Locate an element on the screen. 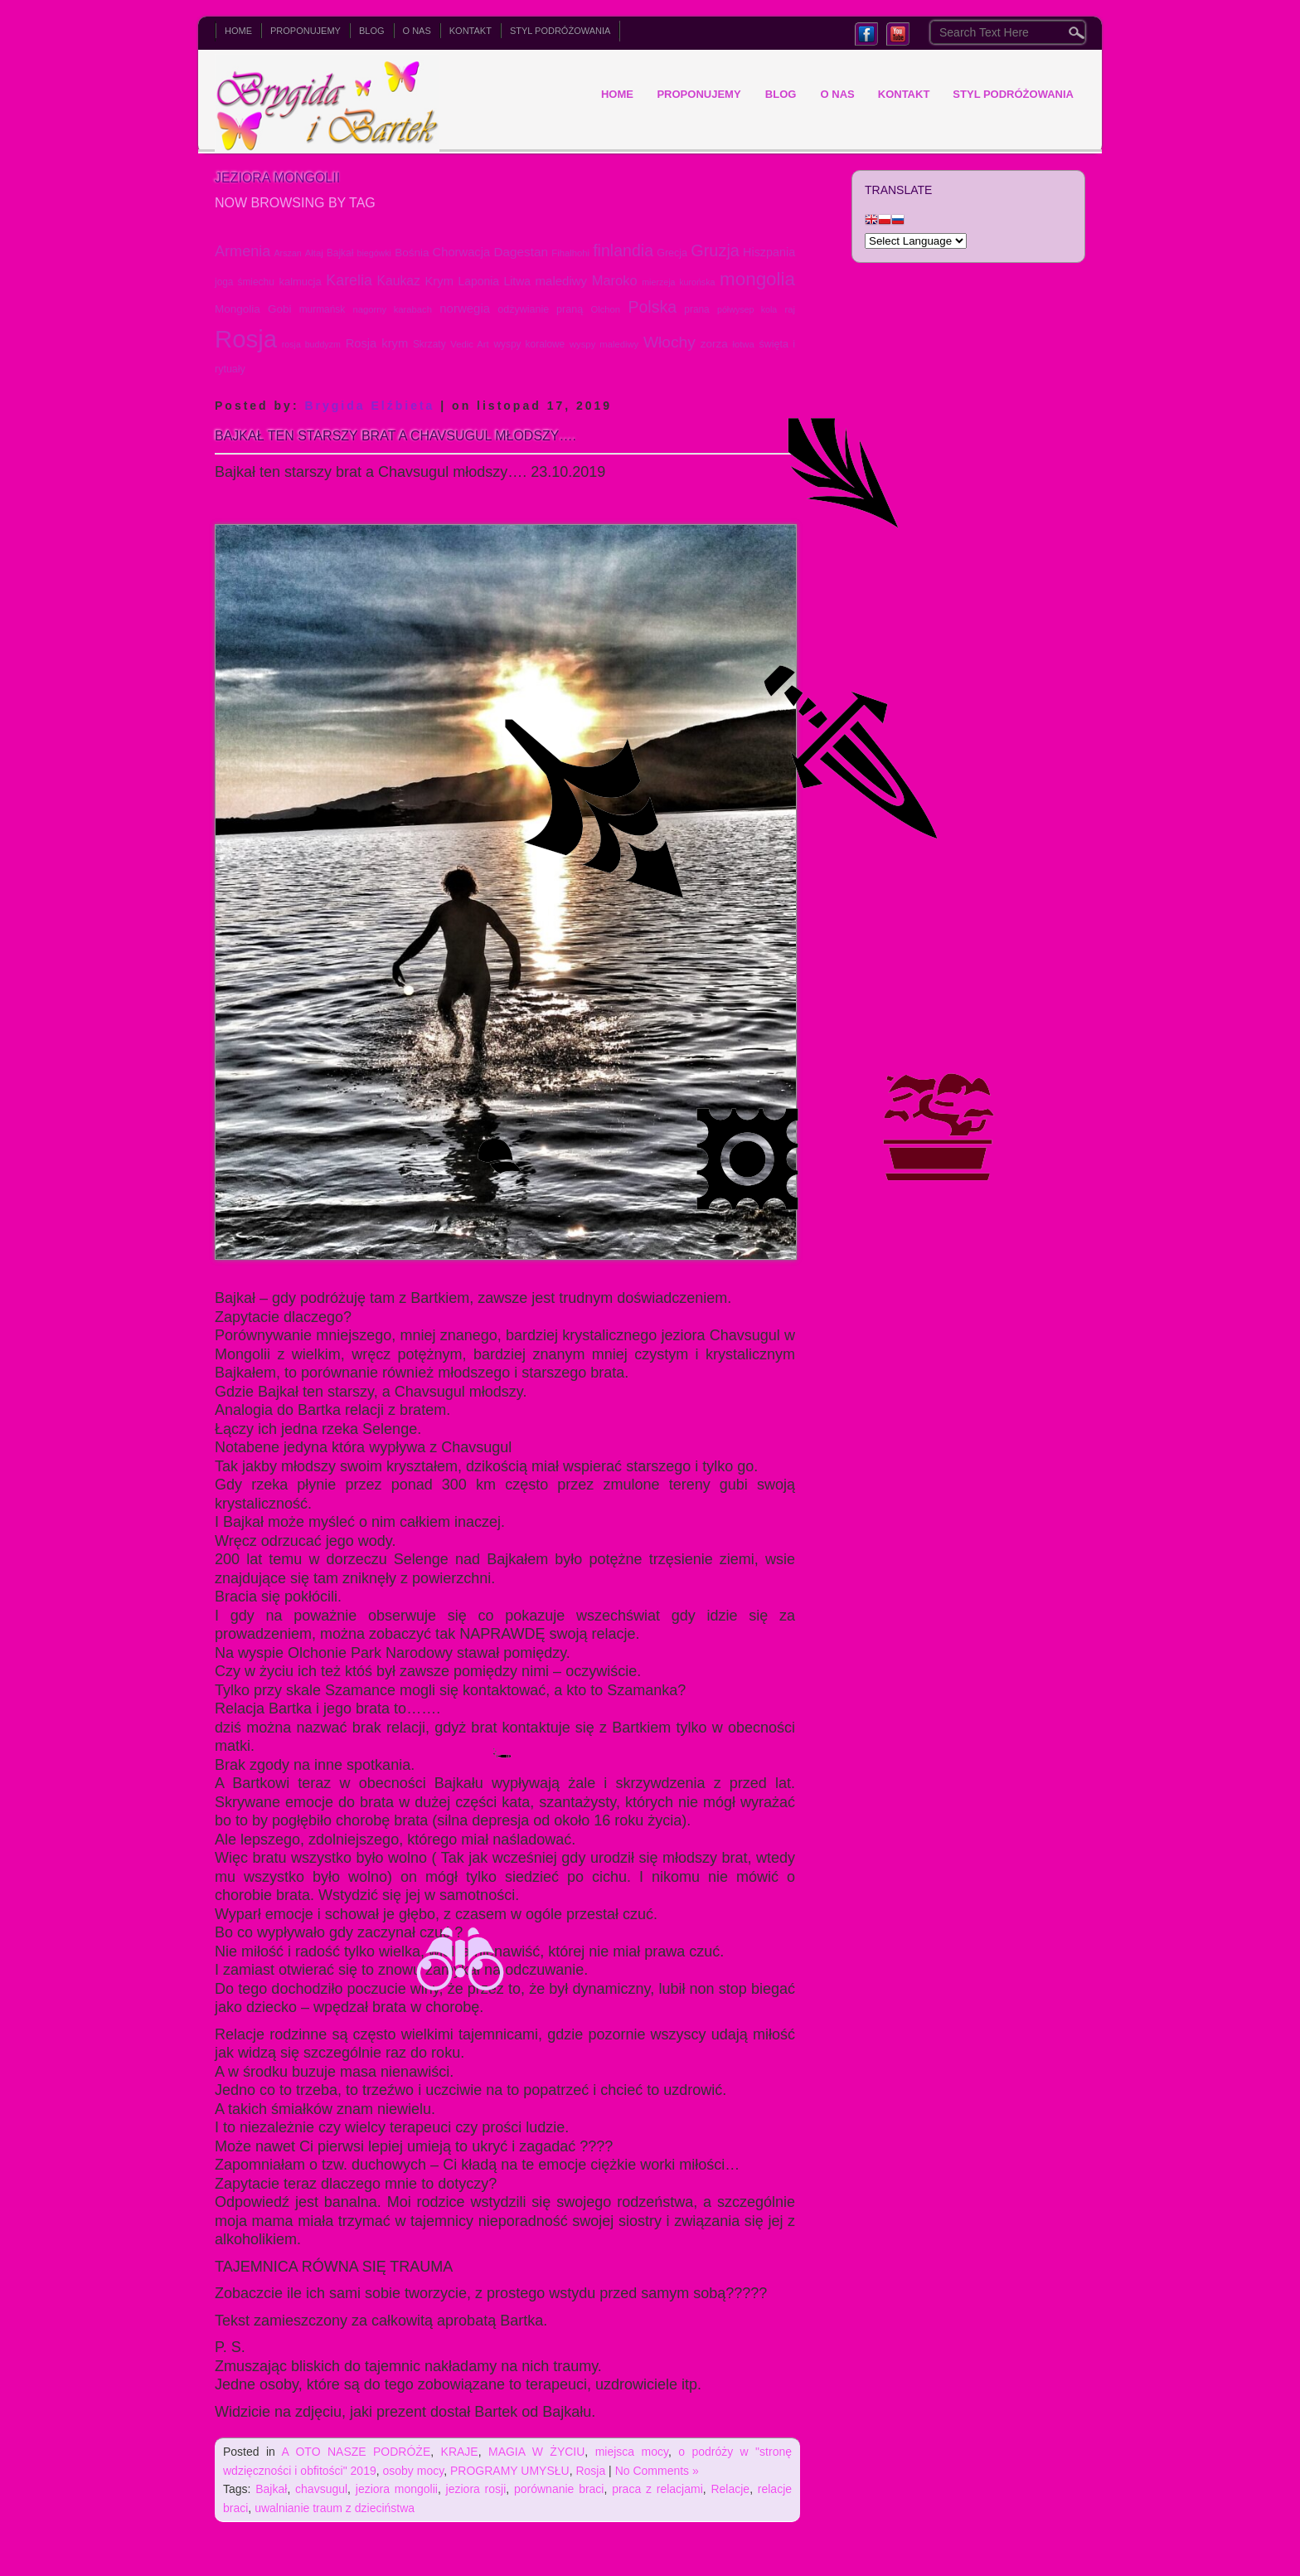  equip a dagger or short blade weapon is located at coordinates (850, 752).